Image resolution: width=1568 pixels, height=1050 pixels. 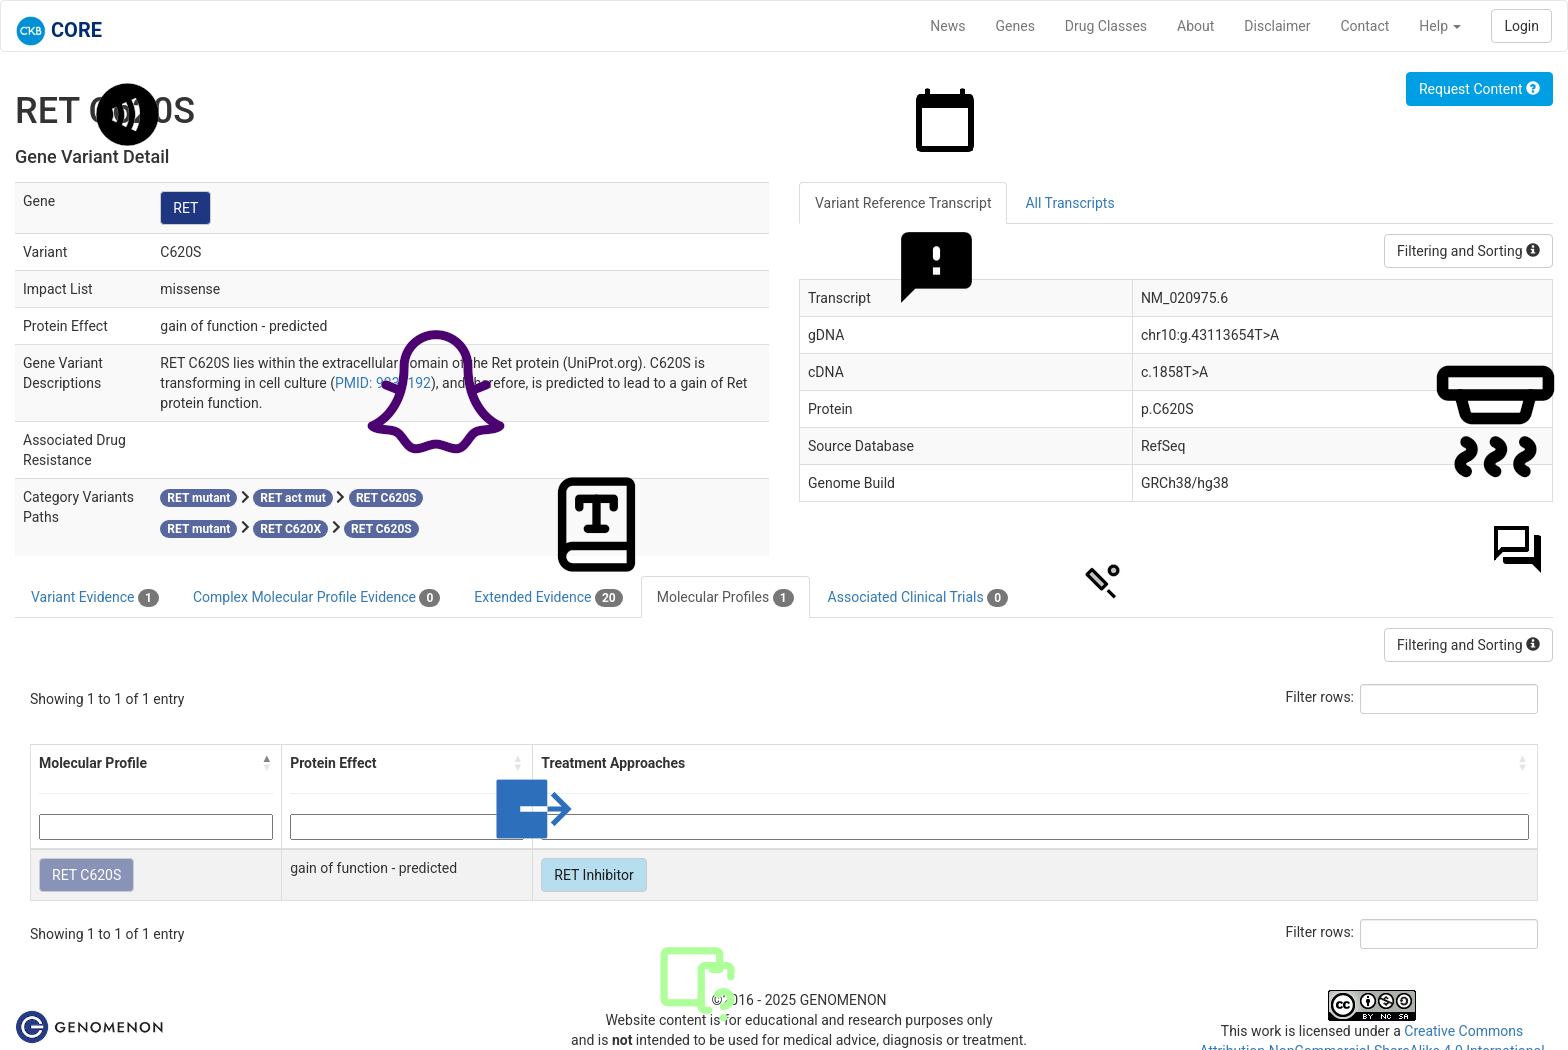 I want to click on submit feedback or comments, so click(x=936, y=267).